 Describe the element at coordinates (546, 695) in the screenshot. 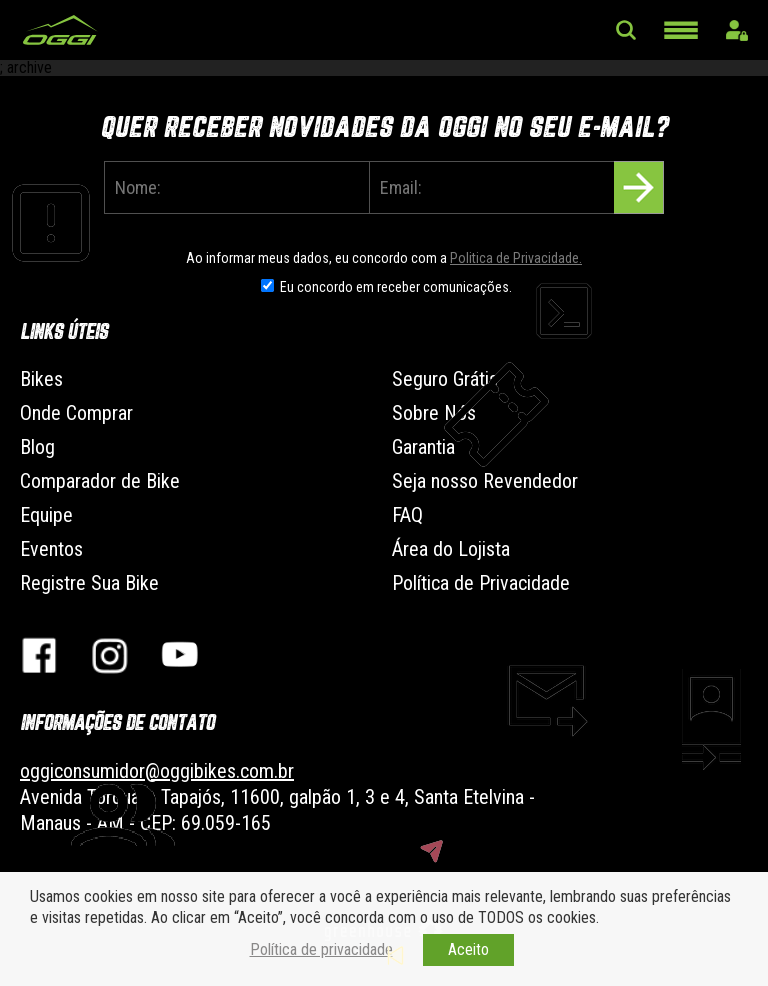

I see `forward an email to another recipient` at that location.